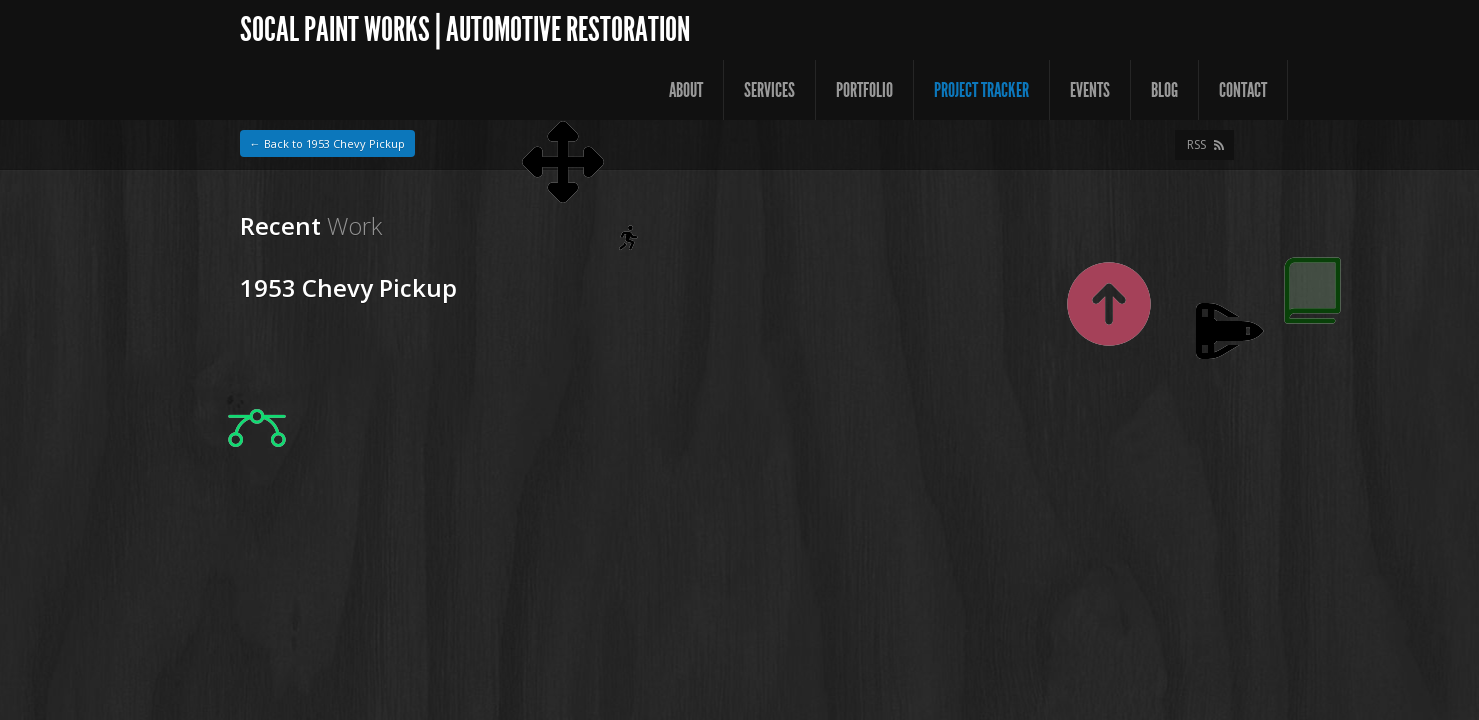 This screenshot has height=720, width=1479. What do you see at coordinates (563, 162) in the screenshot?
I see `move or reposition an element` at bounding box center [563, 162].